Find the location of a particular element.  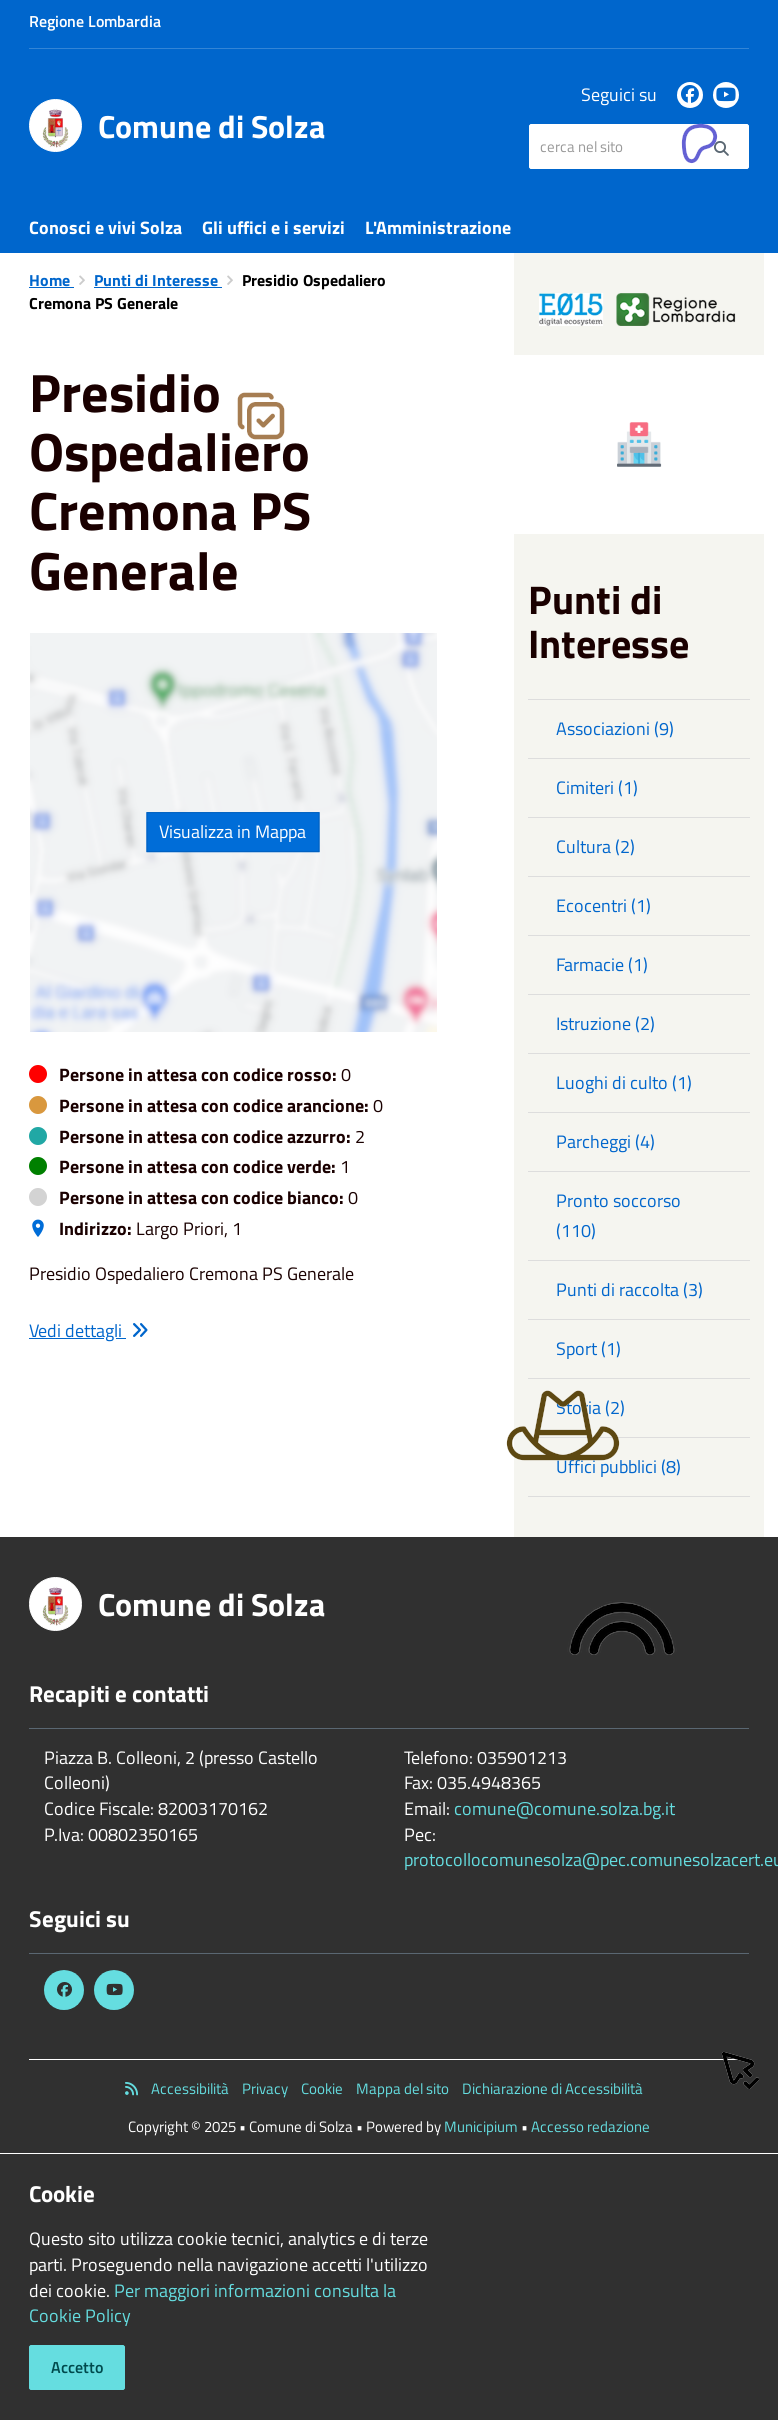

content copied successfully to clipboard is located at coordinates (261, 416).